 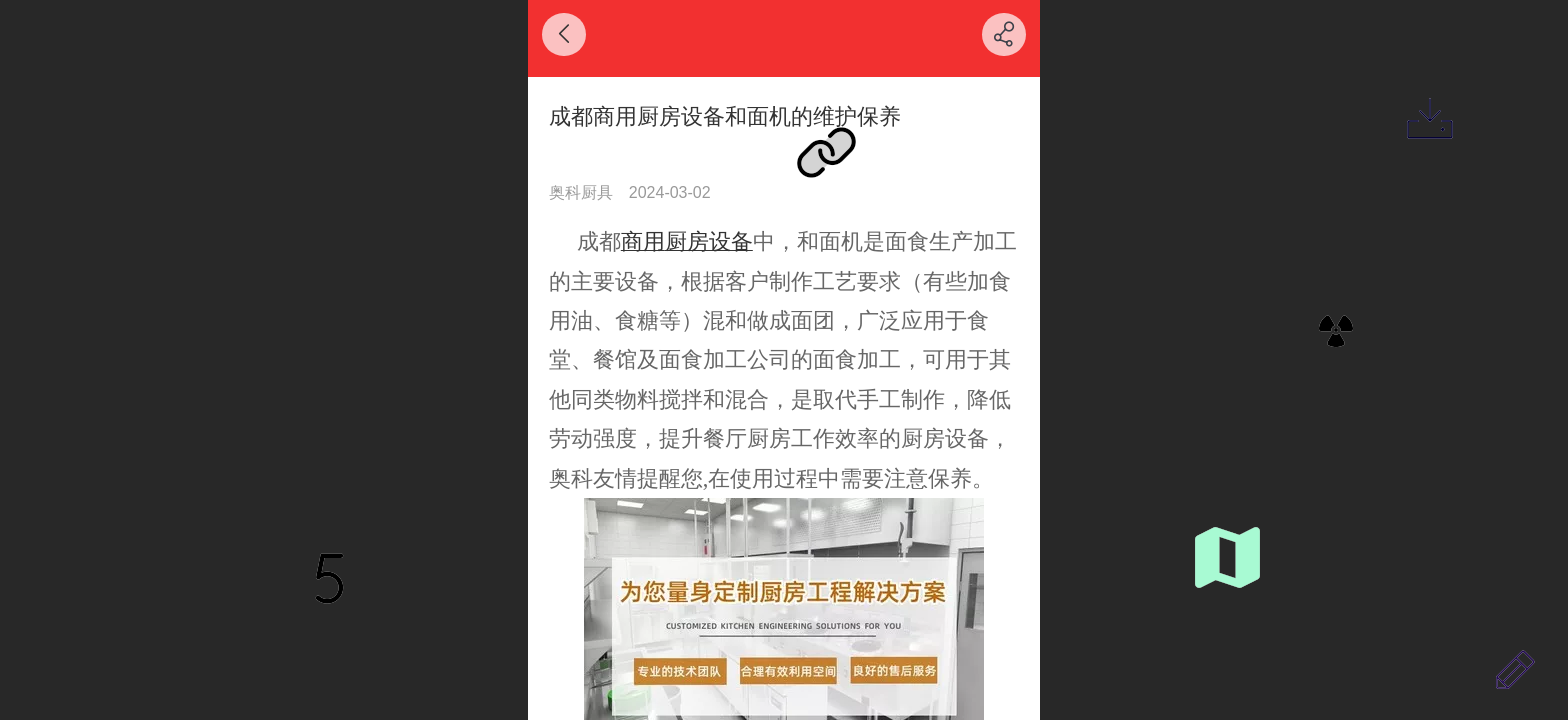 What do you see at coordinates (1336, 330) in the screenshot?
I see `indicates radioactive or hazardous material warning` at bounding box center [1336, 330].